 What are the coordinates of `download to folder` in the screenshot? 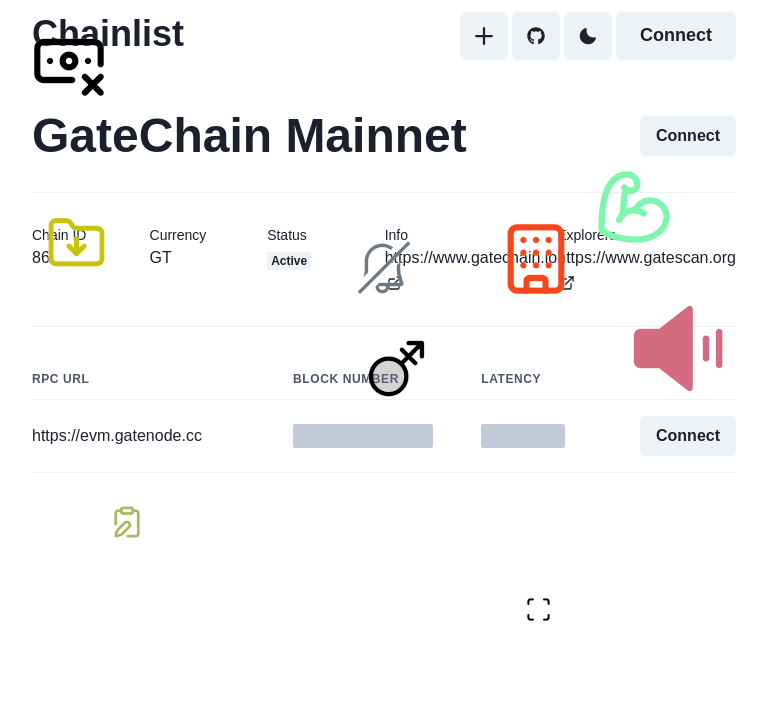 It's located at (76, 243).